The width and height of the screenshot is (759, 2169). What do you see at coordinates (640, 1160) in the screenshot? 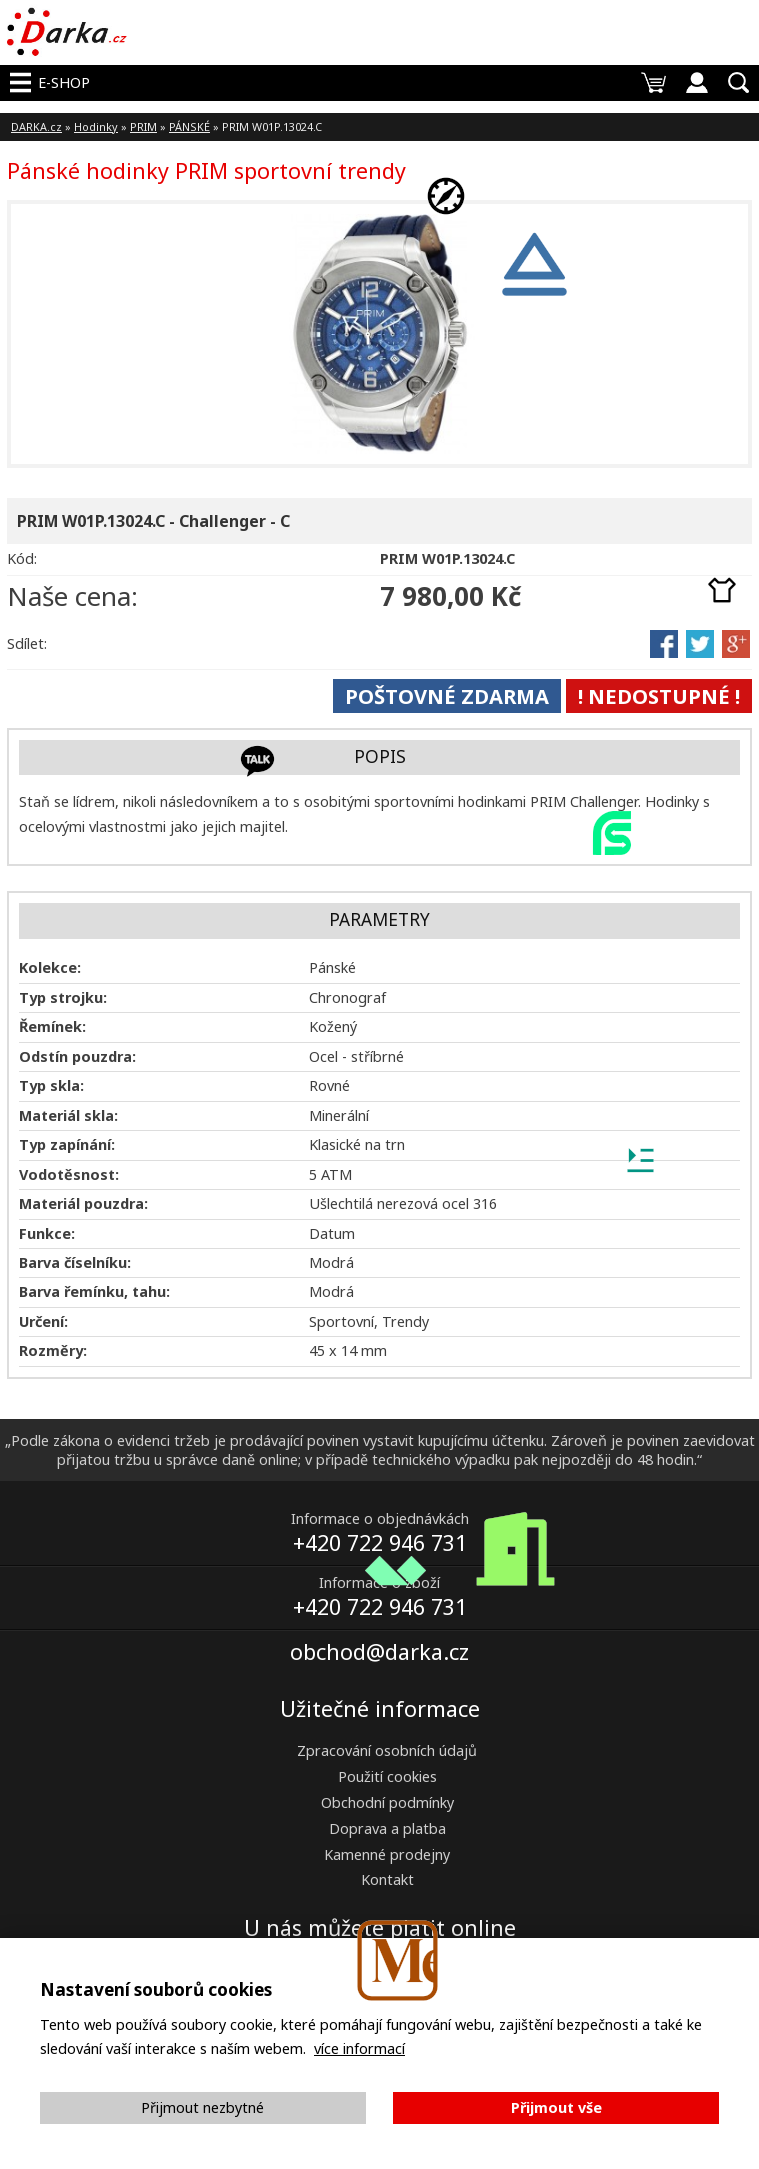
I see `collapse the side menu or navigation panel` at bounding box center [640, 1160].